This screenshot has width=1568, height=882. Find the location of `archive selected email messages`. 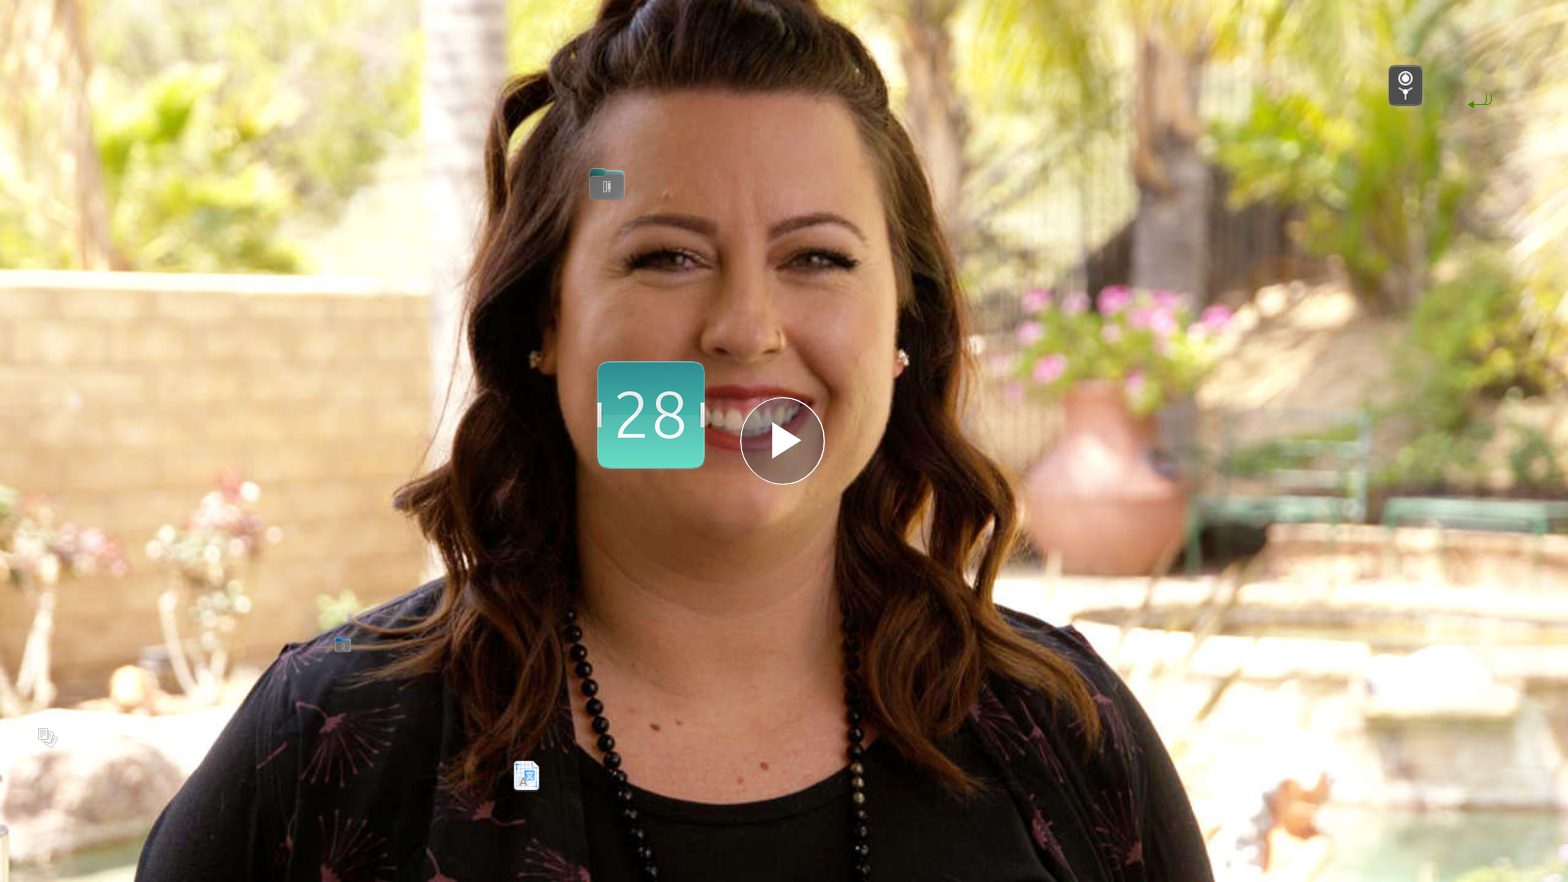

archive selected email messages is located at coordinates (1405, 85).